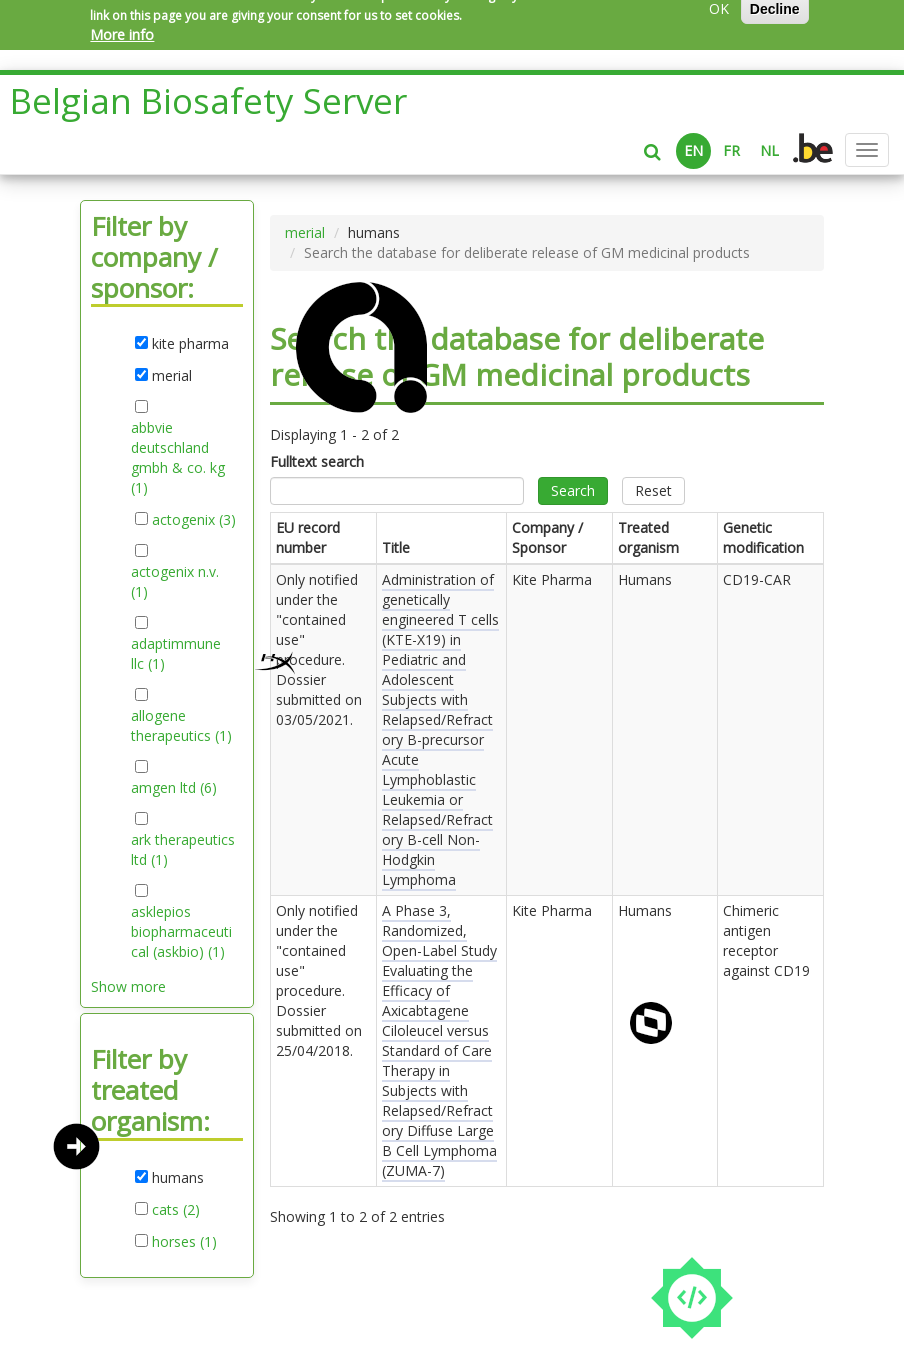 The height and width of the screenshot is (1363, 904). I want to click on totvs company logo, so click(651, 1023).